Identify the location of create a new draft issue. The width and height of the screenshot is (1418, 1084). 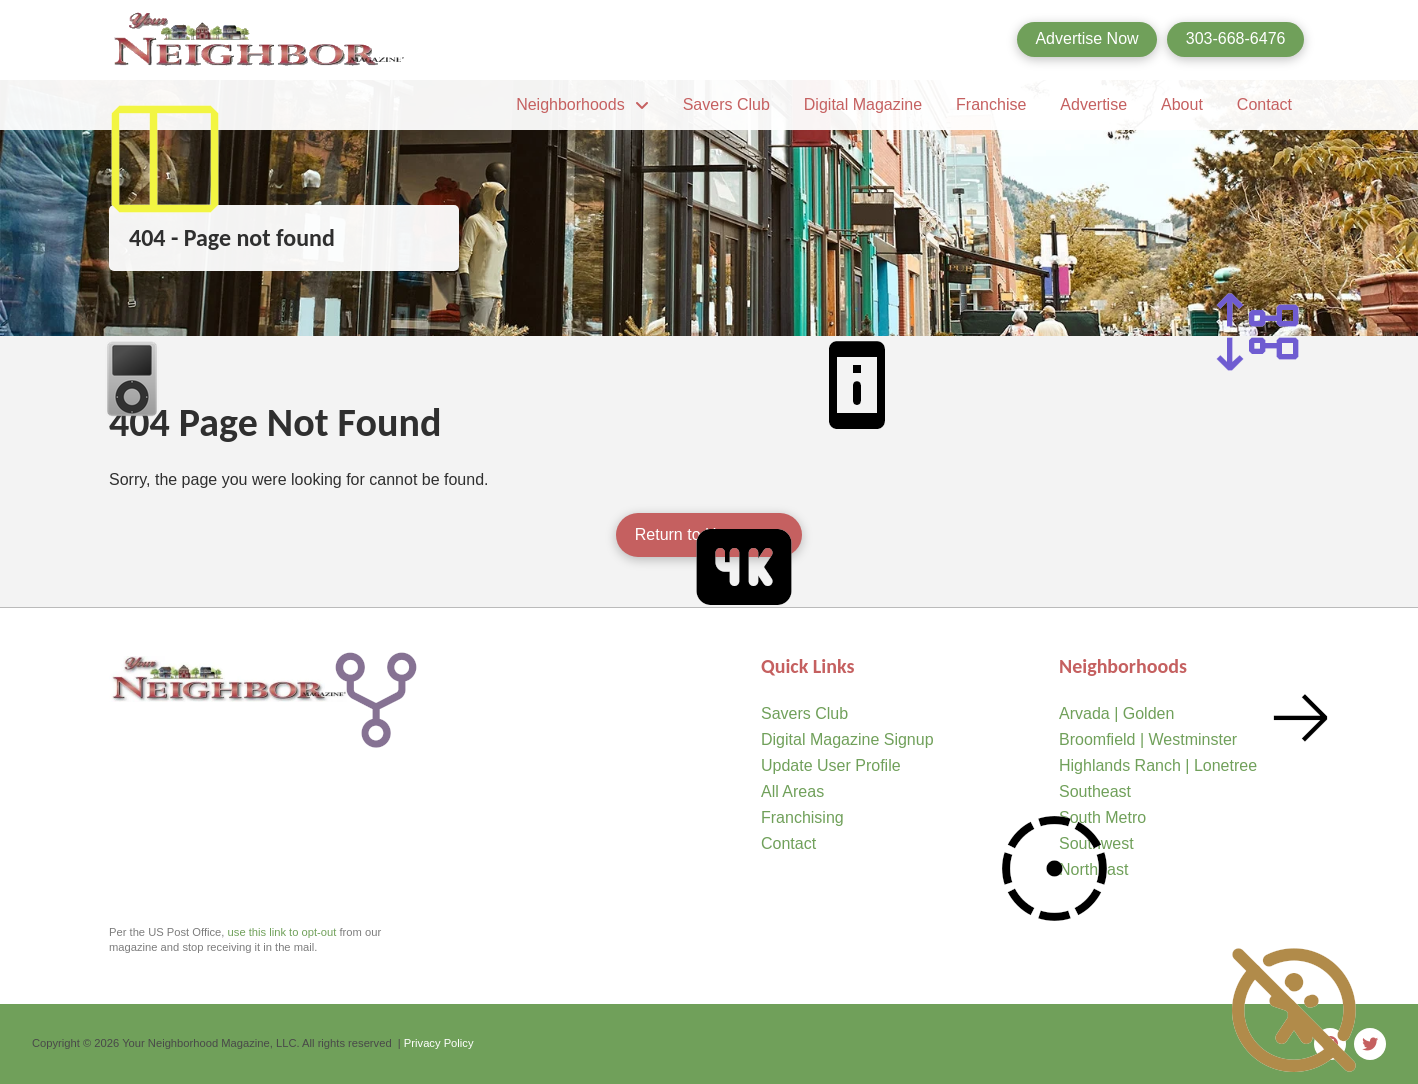
(1058, 872).